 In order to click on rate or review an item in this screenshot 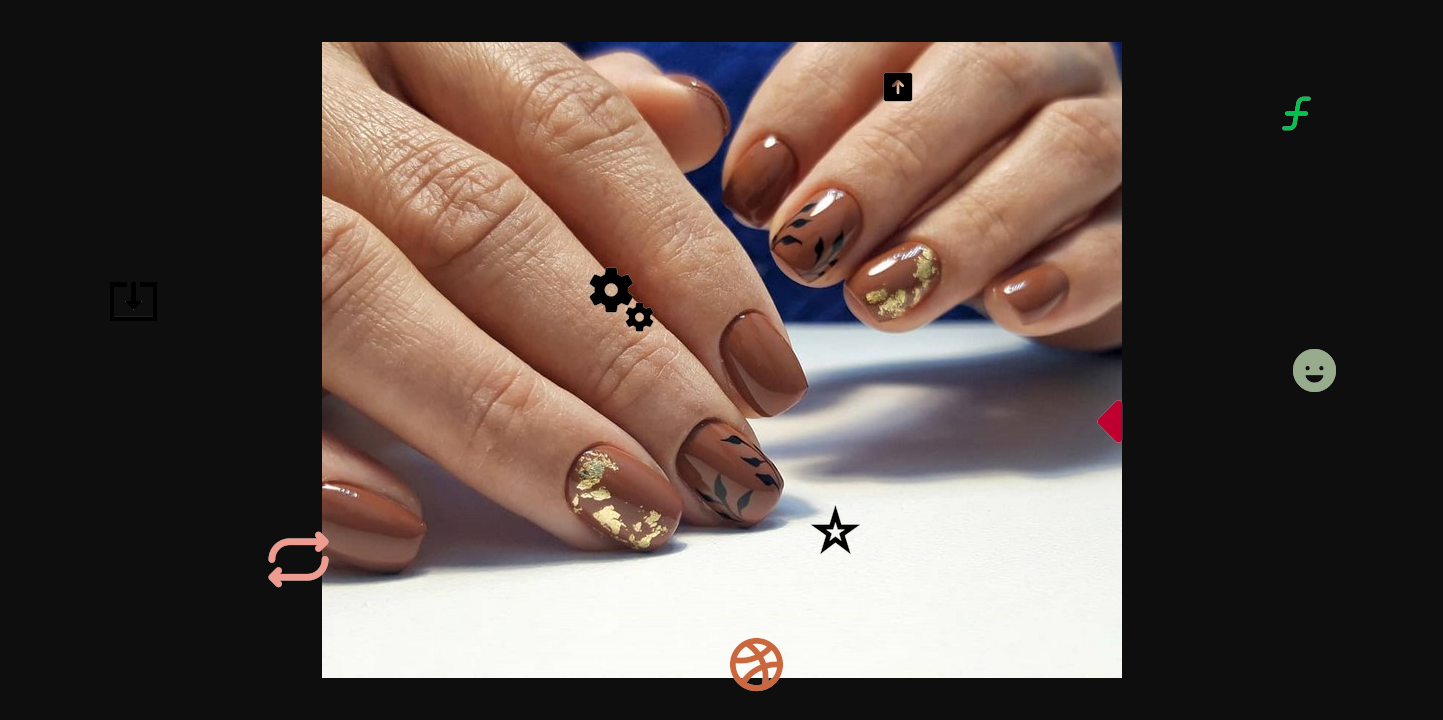, I will do `click(835, 529)`.